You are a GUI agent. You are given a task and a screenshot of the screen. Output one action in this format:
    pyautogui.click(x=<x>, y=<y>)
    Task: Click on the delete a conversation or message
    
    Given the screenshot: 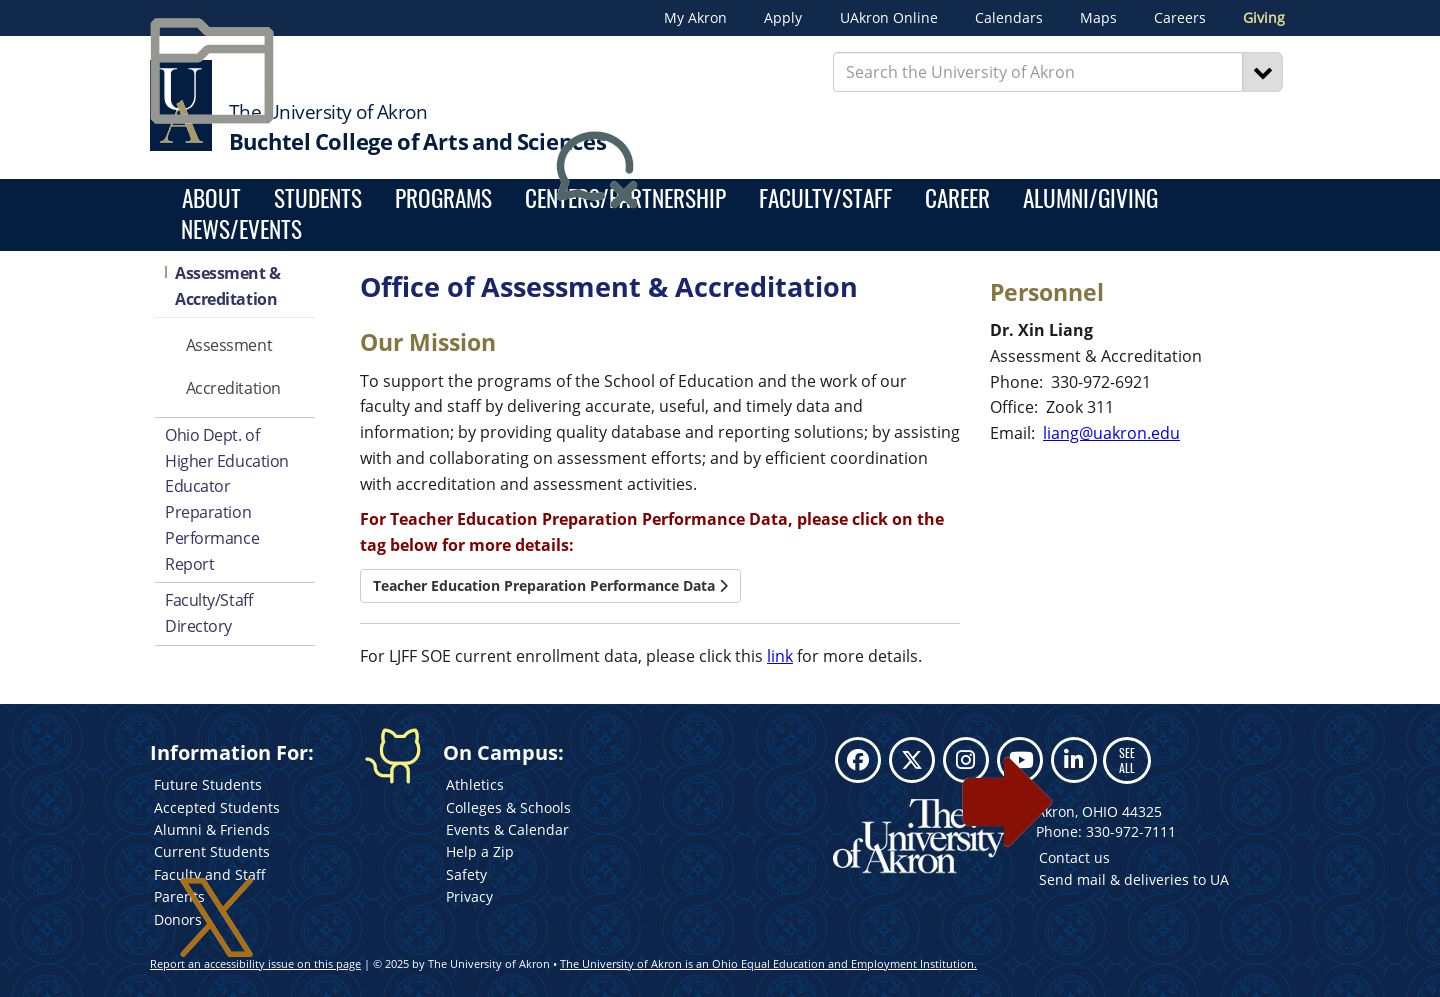 What is the action you would take?
    pyautogui.click(x=595, y=166)
    